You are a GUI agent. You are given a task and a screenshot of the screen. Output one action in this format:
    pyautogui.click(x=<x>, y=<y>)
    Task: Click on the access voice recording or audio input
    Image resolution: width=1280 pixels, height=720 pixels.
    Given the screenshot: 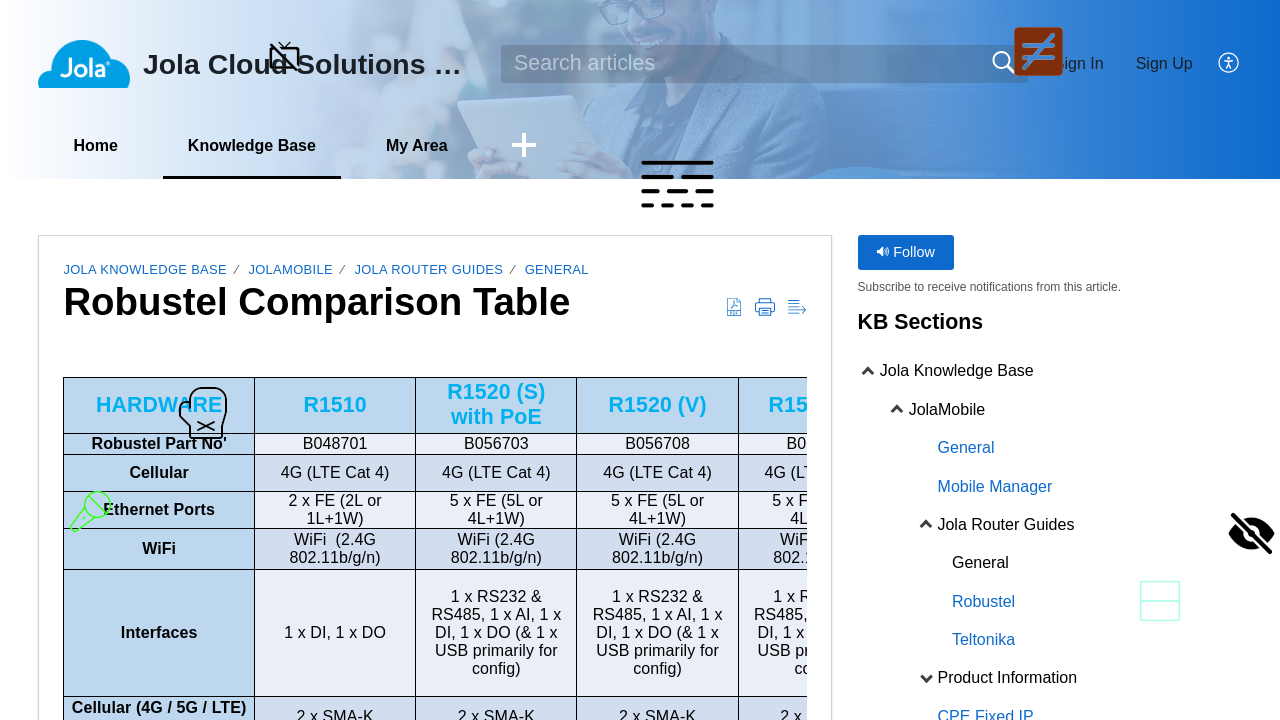 What is the action you would take?
    pyautogui.click(x=89, y=512)
    